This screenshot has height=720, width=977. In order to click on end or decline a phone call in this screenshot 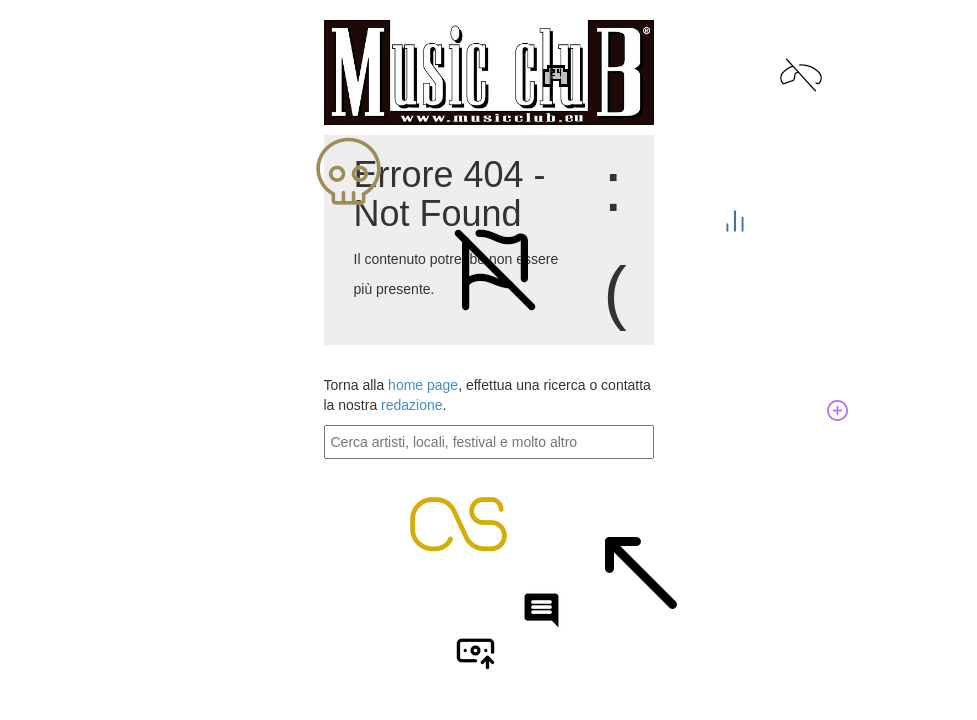, I will do `click(801, 75)`.